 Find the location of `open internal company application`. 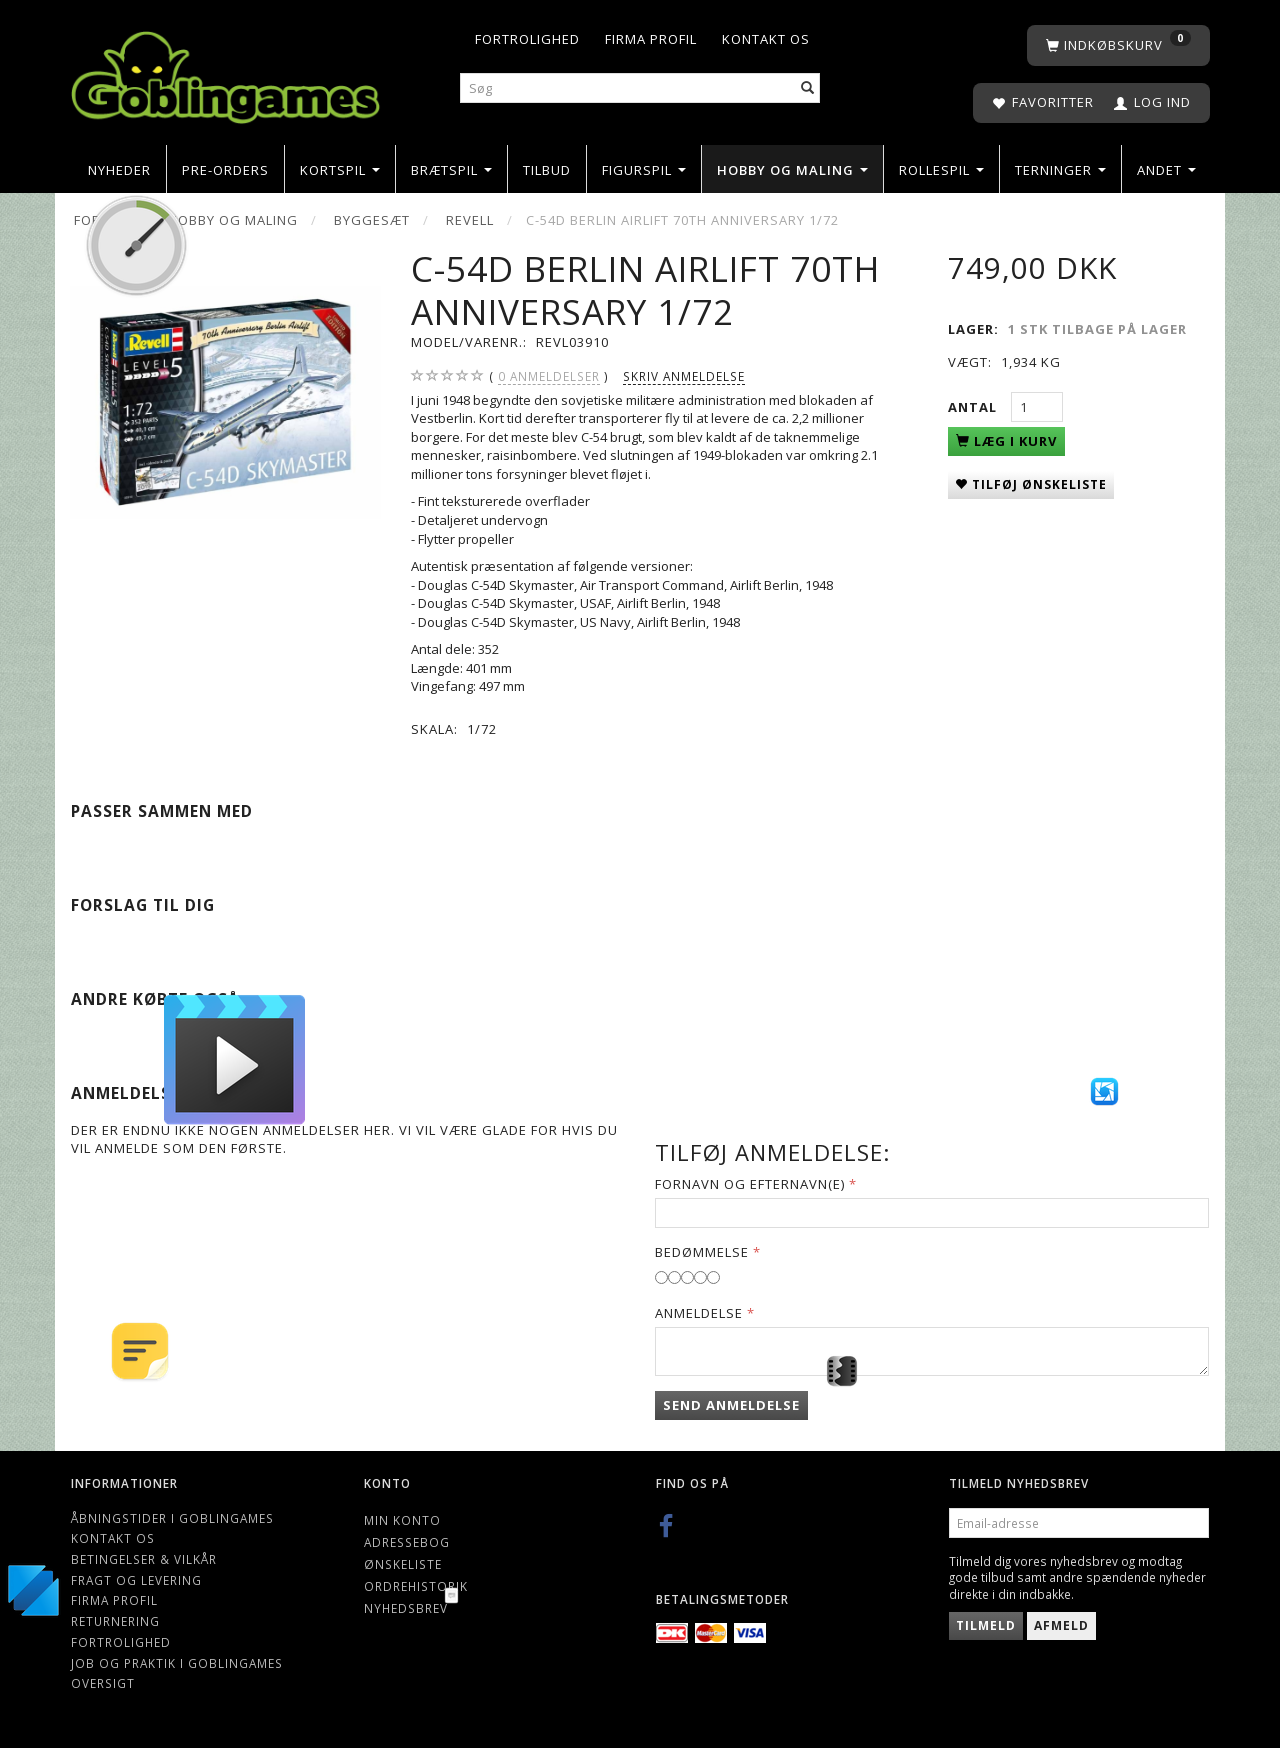

open internal company application is located at coordinates (33, 1590).